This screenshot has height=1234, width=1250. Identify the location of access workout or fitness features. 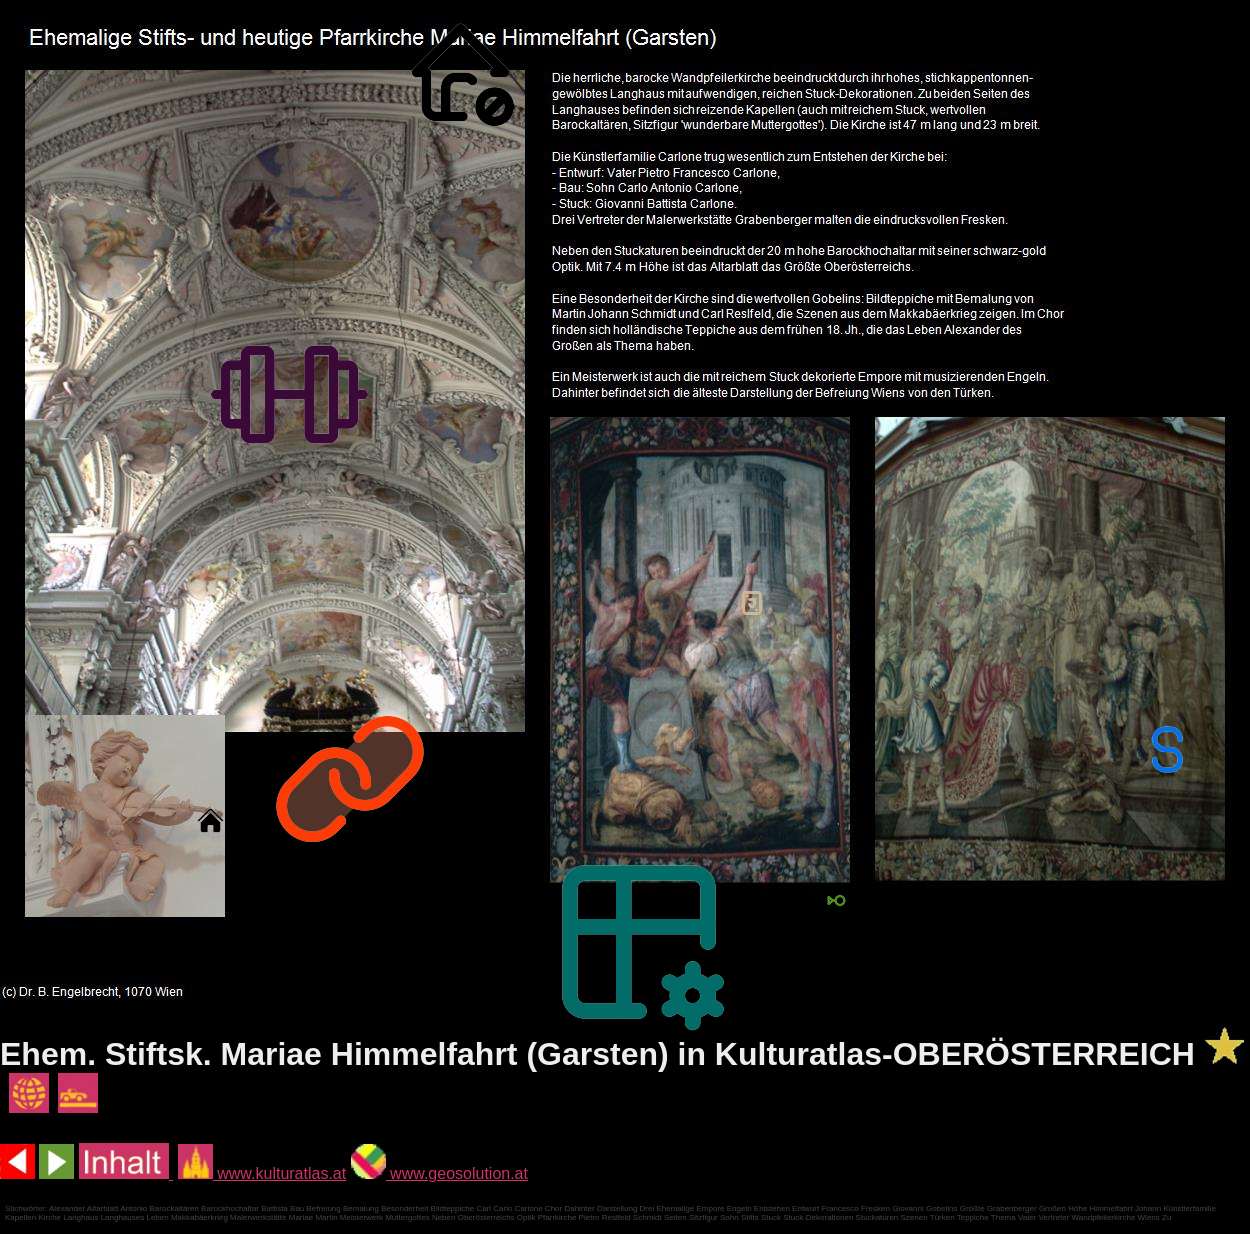
(289, 394).